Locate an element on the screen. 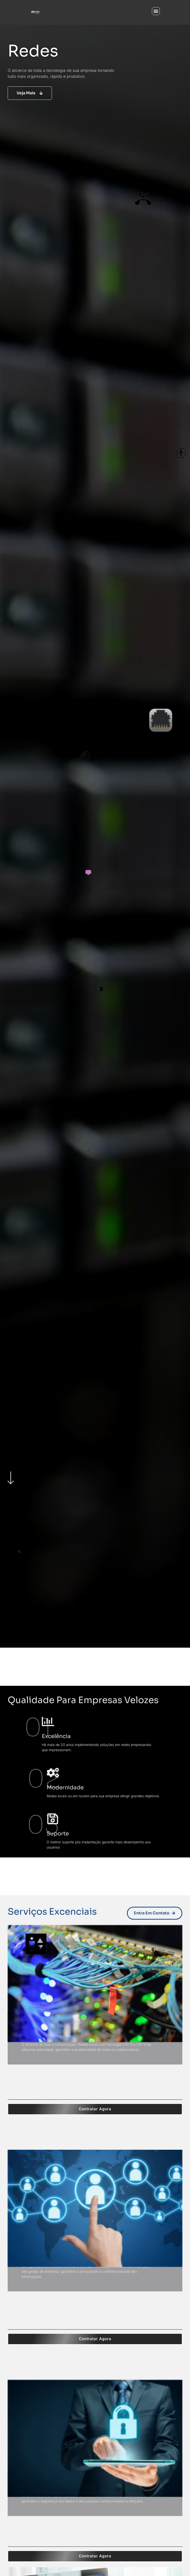 This screenshot has width=190, height=2576. zoom out of the current view is located at coordinates (19, 1552).